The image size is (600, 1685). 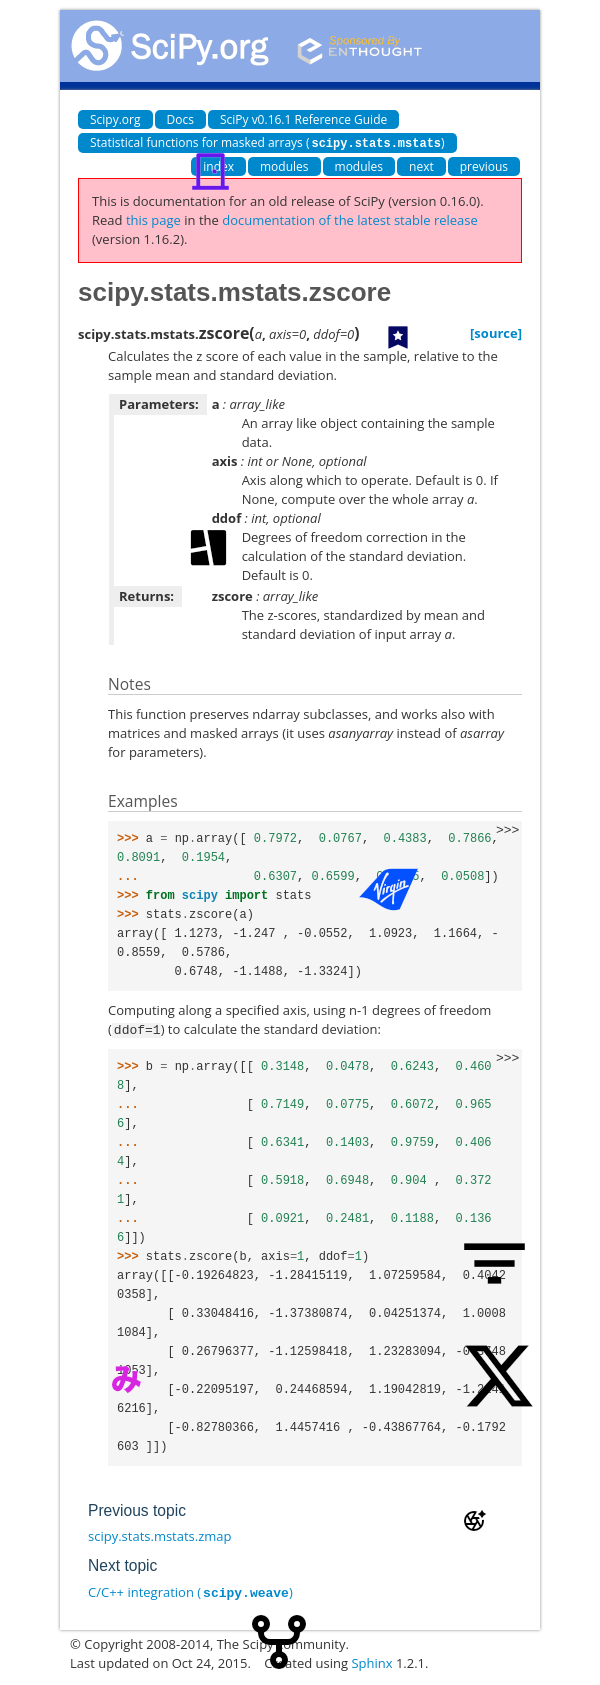 I want to click on open the Mihon manga reader app, so click(x=126, y=1379).